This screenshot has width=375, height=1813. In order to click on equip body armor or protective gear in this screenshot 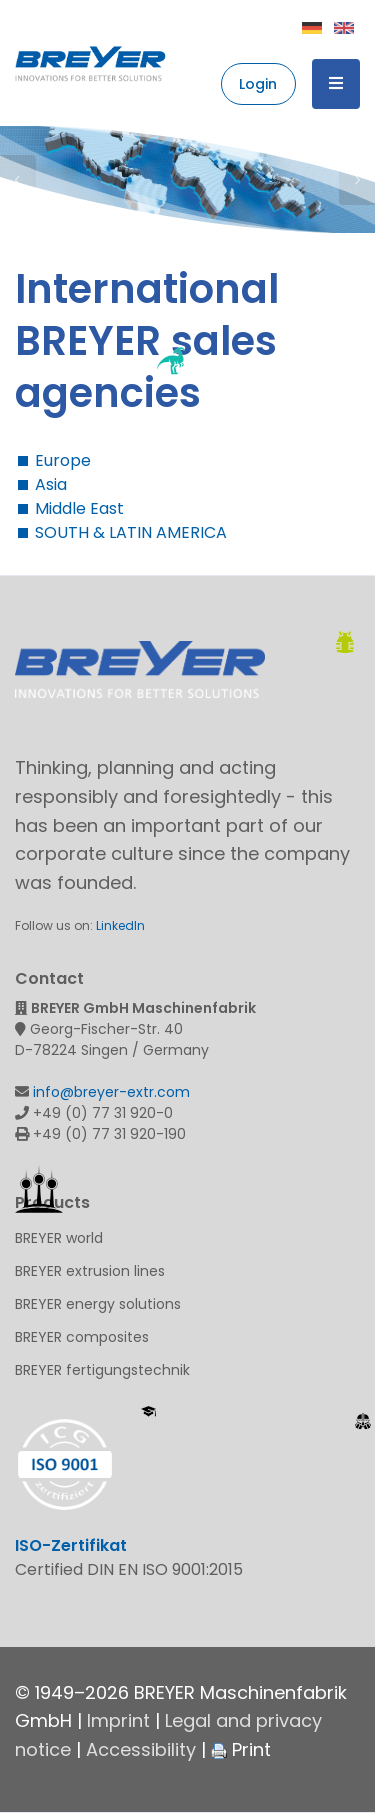, I will do `click(345, 642)`.